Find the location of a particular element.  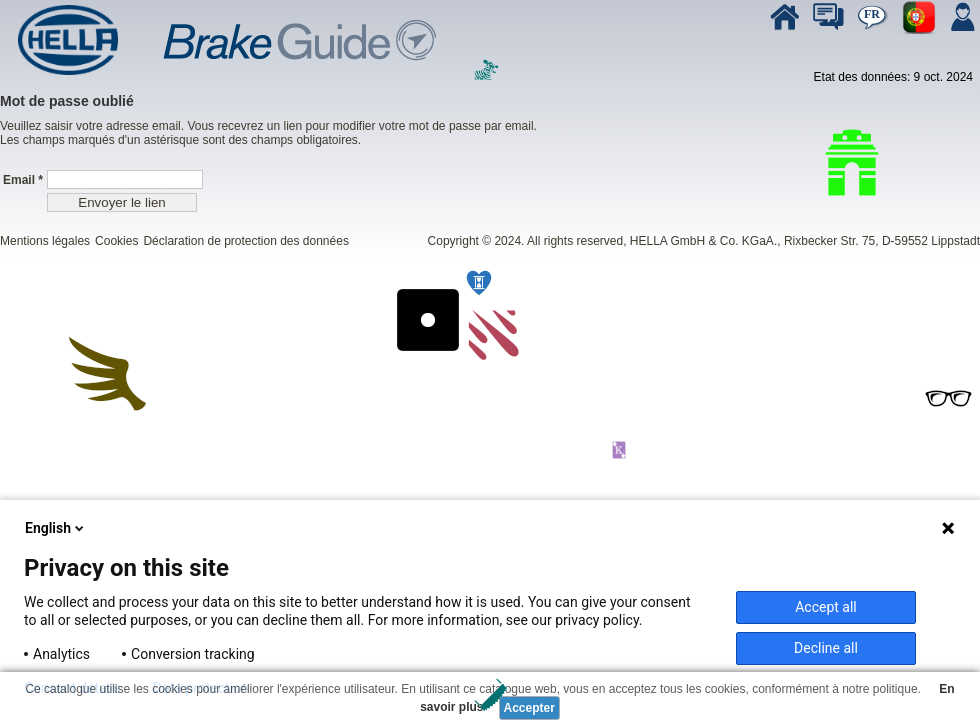

king of clubs playing card is located at coordinates (619, 450).